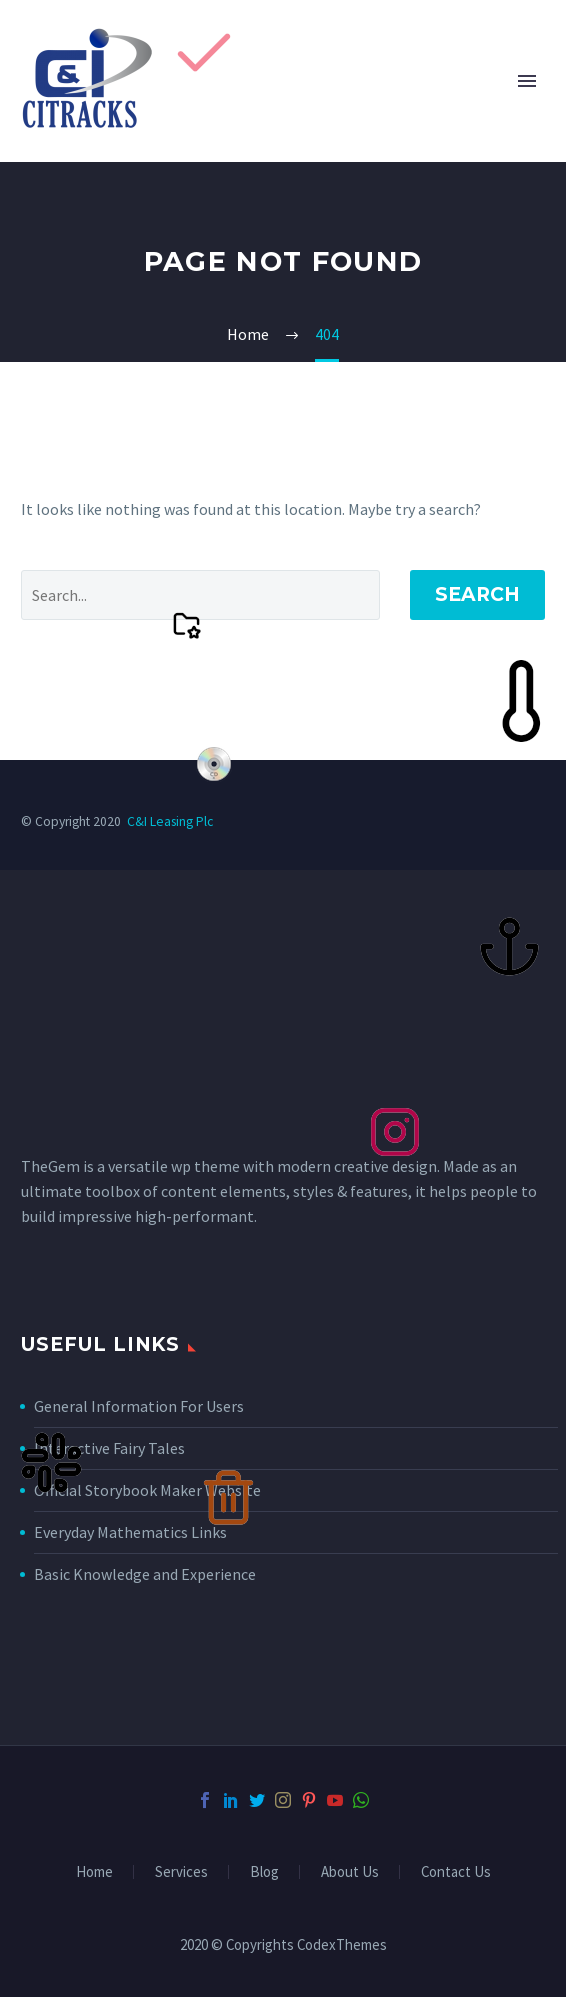  Describe the element at coordinates (523, 701) in the screenshot. I see `view current temperature` at that location.